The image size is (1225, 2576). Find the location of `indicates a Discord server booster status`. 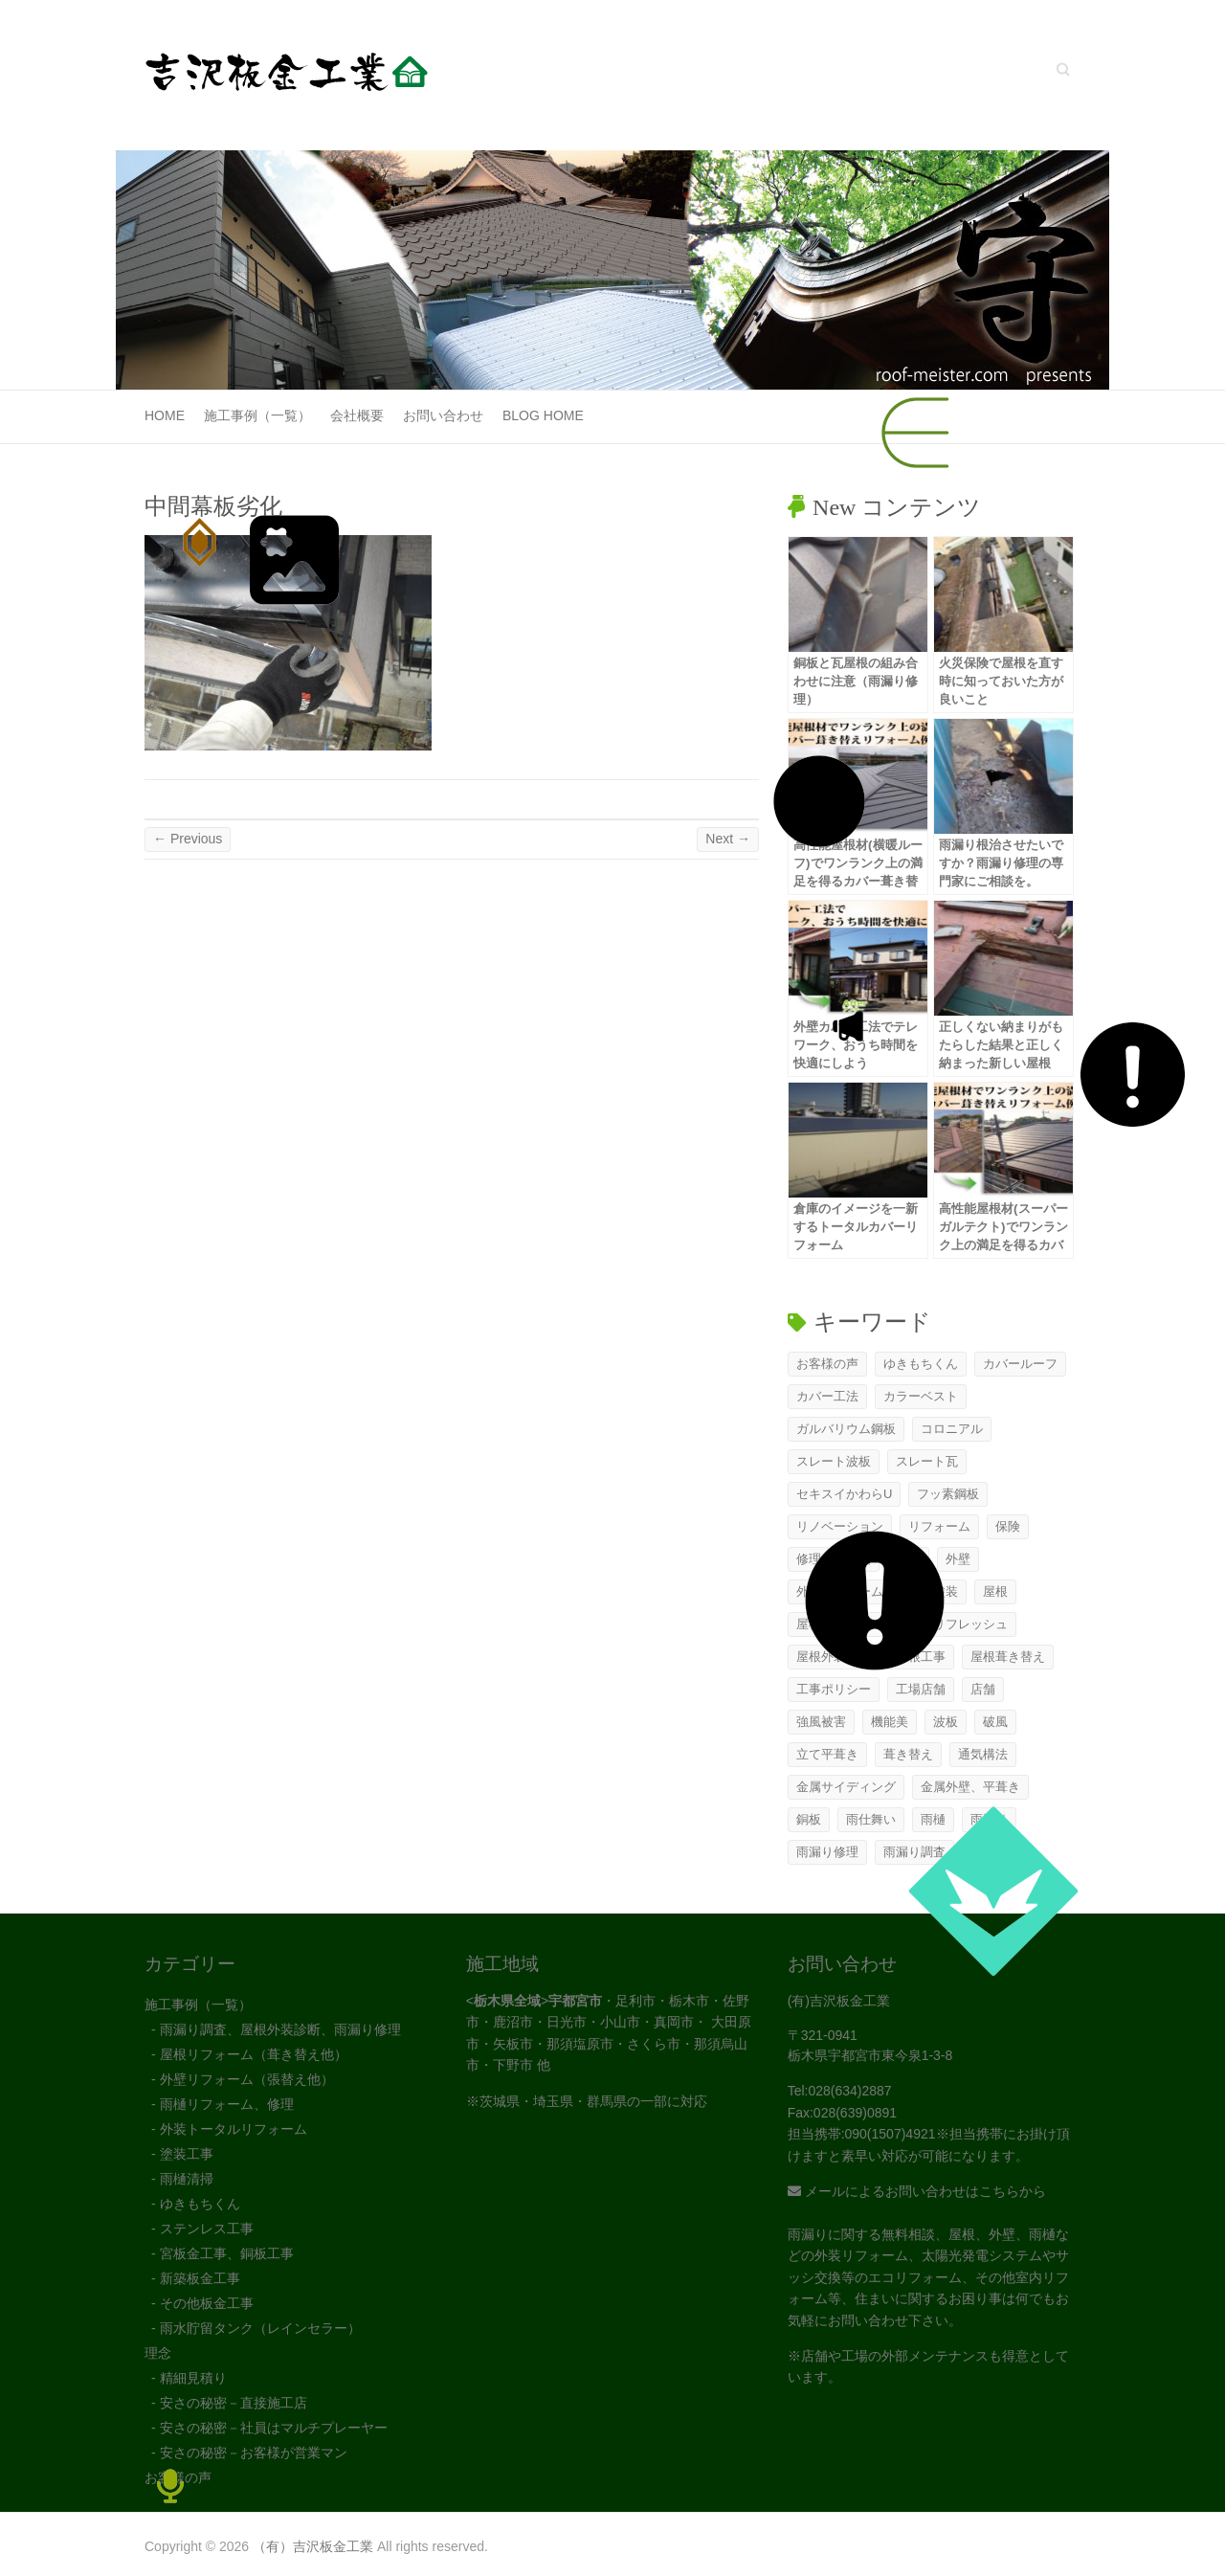

indicates a Discord server booster status is located at coordinates (199, 542).